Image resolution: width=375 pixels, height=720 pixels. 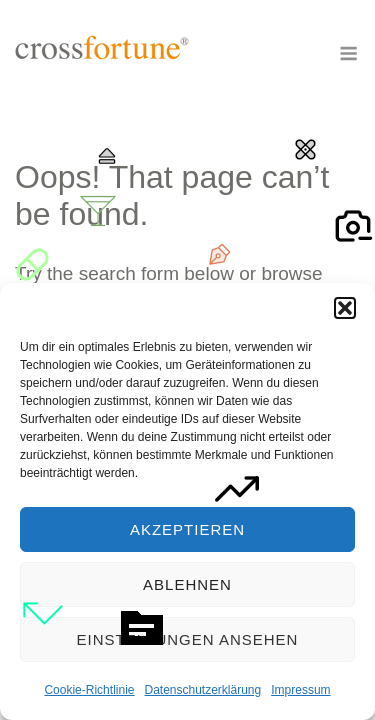 What do you see at coordinates (142, 628) in the screenshot?
I see `view source files or documents` at bounding box center [142, 628].